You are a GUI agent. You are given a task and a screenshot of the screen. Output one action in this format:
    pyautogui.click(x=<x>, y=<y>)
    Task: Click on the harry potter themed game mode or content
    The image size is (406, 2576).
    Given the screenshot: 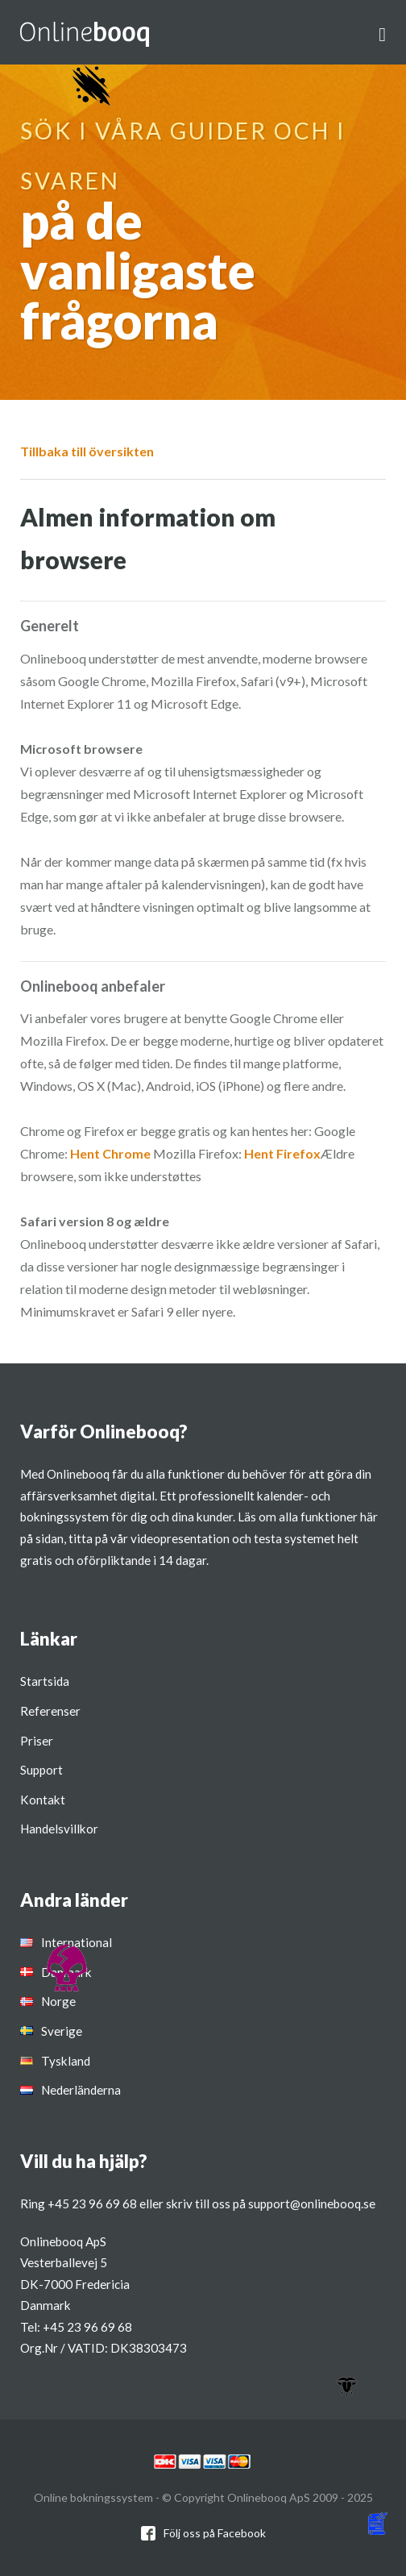 What is the action you would take?
    pyautogui.click(x=67, y=1968)
    